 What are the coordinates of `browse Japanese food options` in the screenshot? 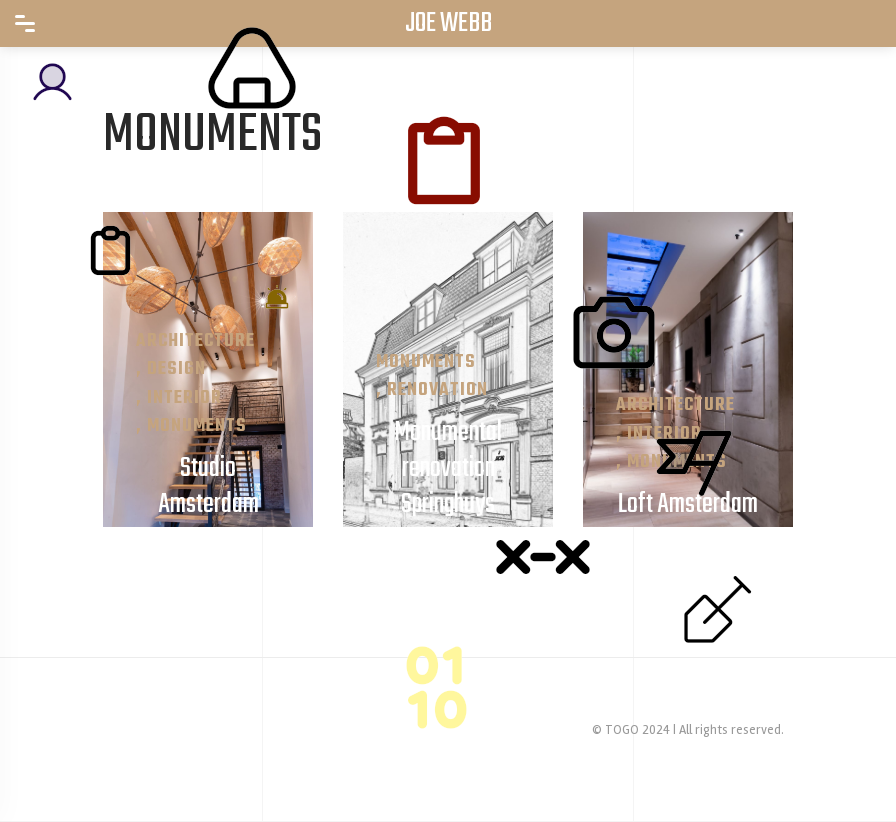 It's located at (252, 68).